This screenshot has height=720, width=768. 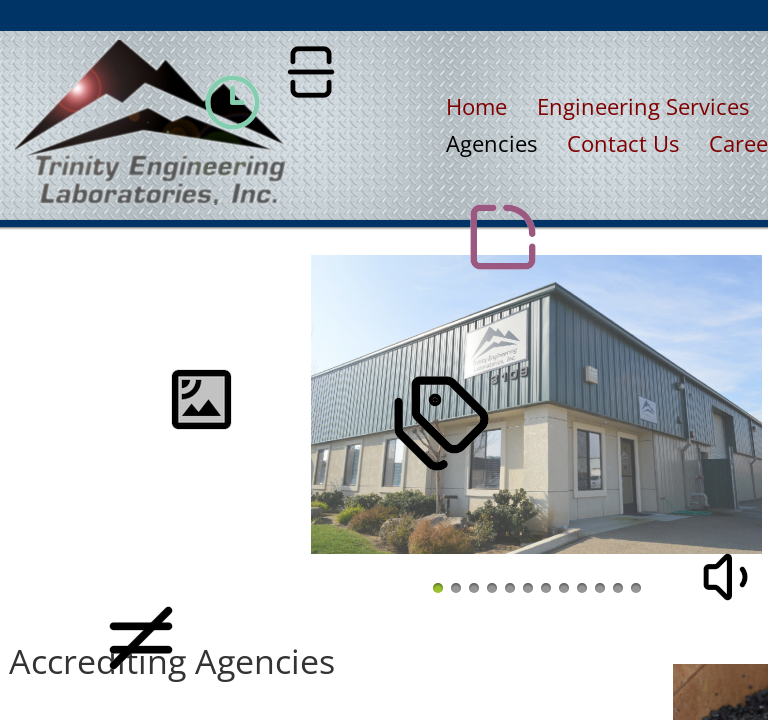 What do you see at coordinates (311, 72) in the screenshot?
I see `split view vertically` at bounding box center [311, 72].